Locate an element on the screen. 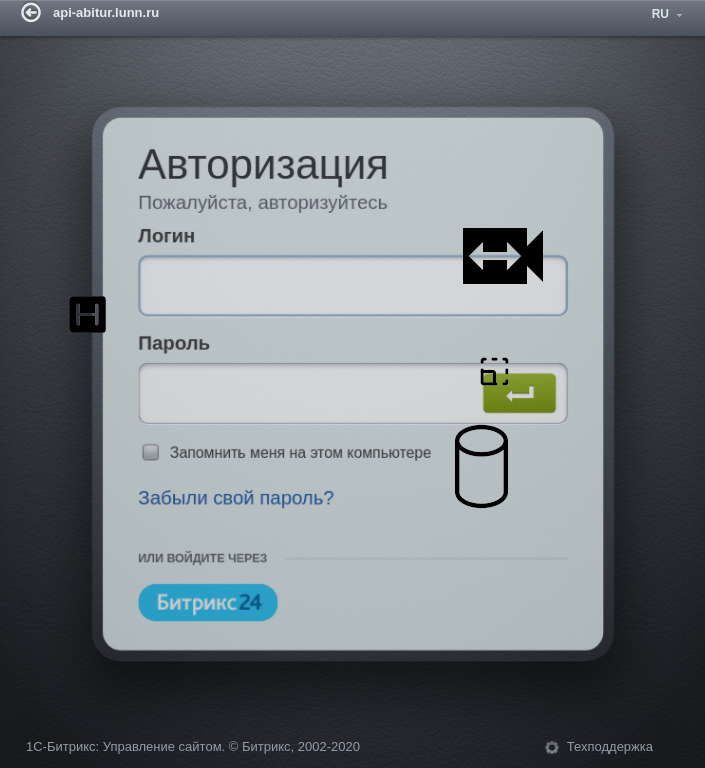 This screenshot has width=705, height=768. database or data storage is located at coordinates (481, 466).